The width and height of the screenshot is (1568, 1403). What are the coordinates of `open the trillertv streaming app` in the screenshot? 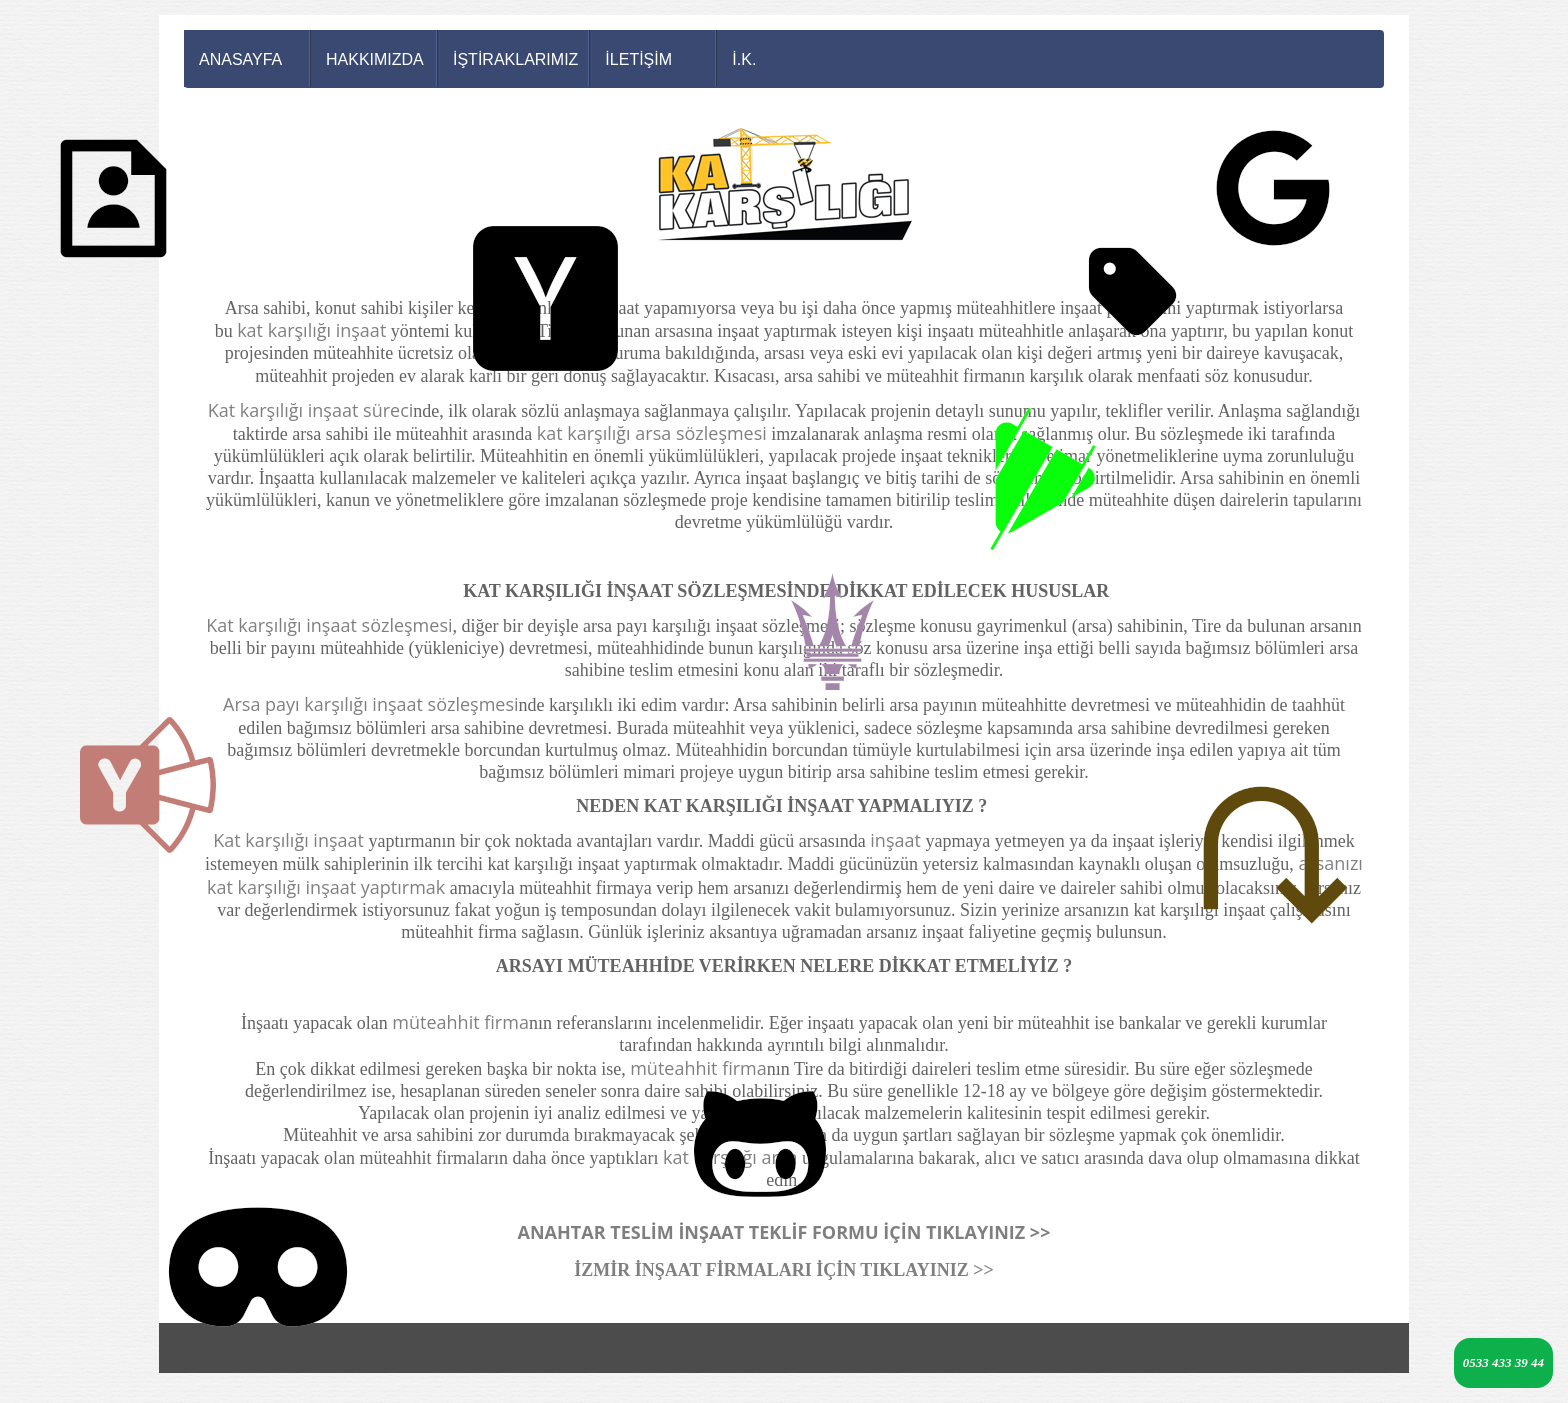 It's located at (1043, 479).